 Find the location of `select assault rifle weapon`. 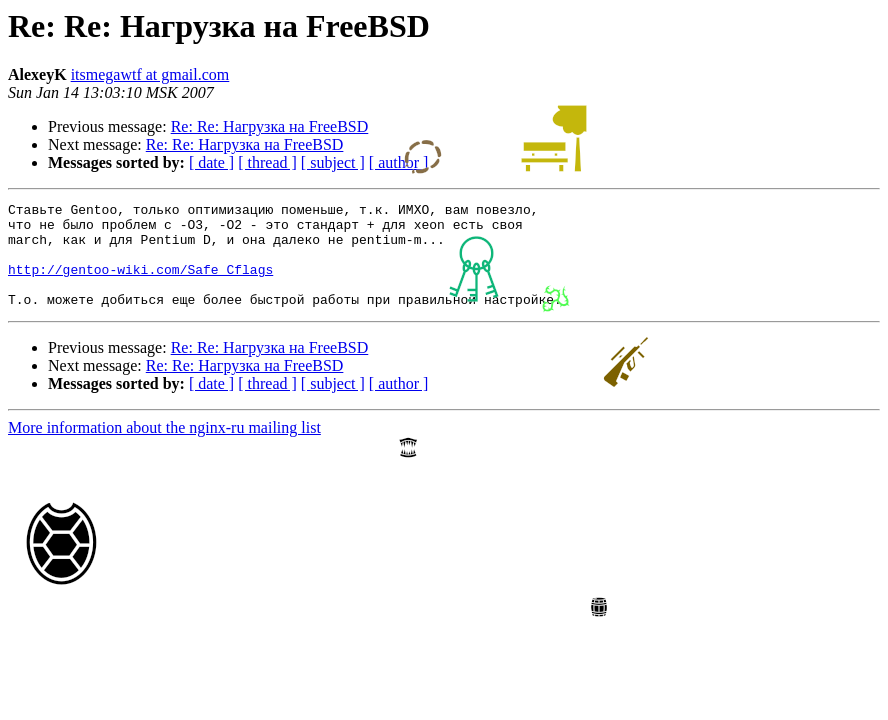

select assault rifle weapon is located at coordinates (626, 362).